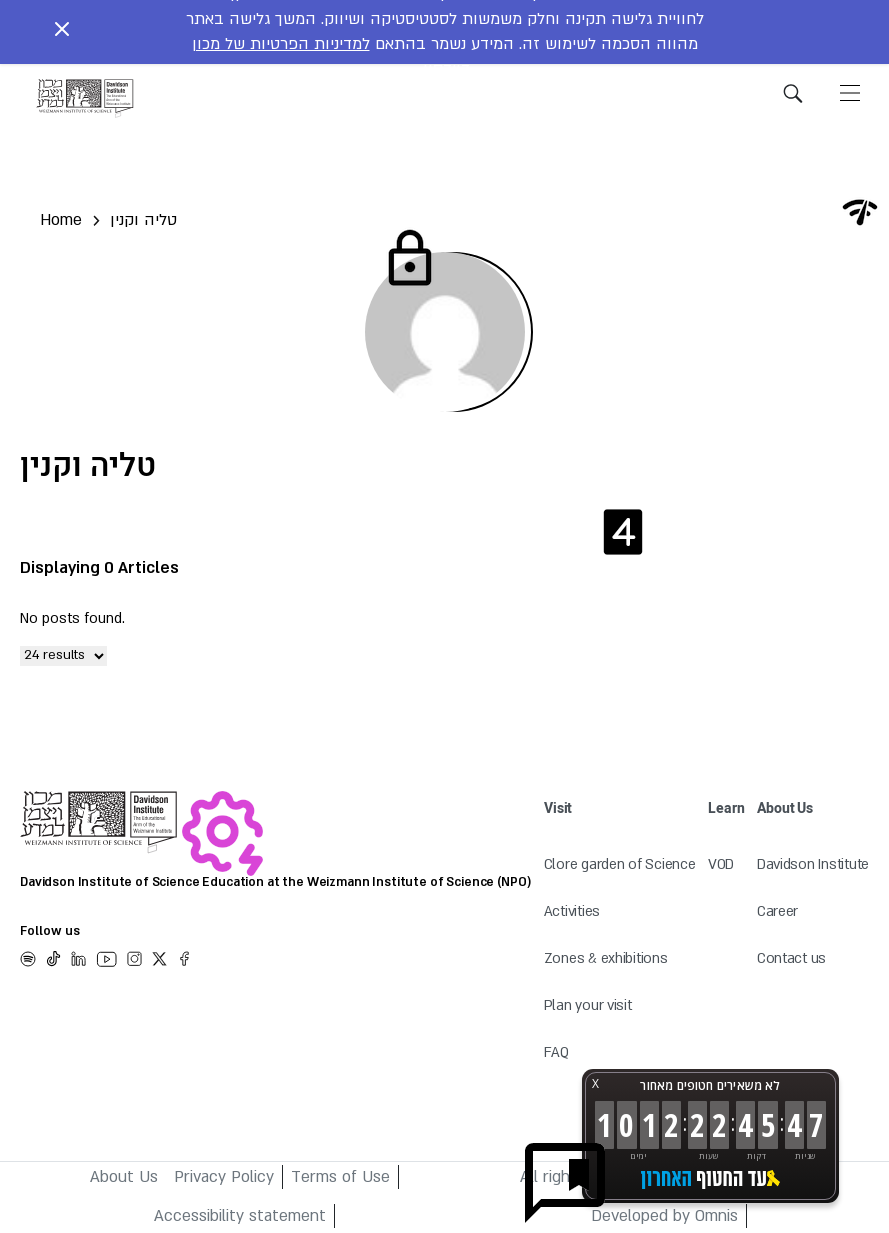  What do you see at coordinates (222, 831) in the screenshot?
I see `access power or performance settings` at bounding box center [222, 831].